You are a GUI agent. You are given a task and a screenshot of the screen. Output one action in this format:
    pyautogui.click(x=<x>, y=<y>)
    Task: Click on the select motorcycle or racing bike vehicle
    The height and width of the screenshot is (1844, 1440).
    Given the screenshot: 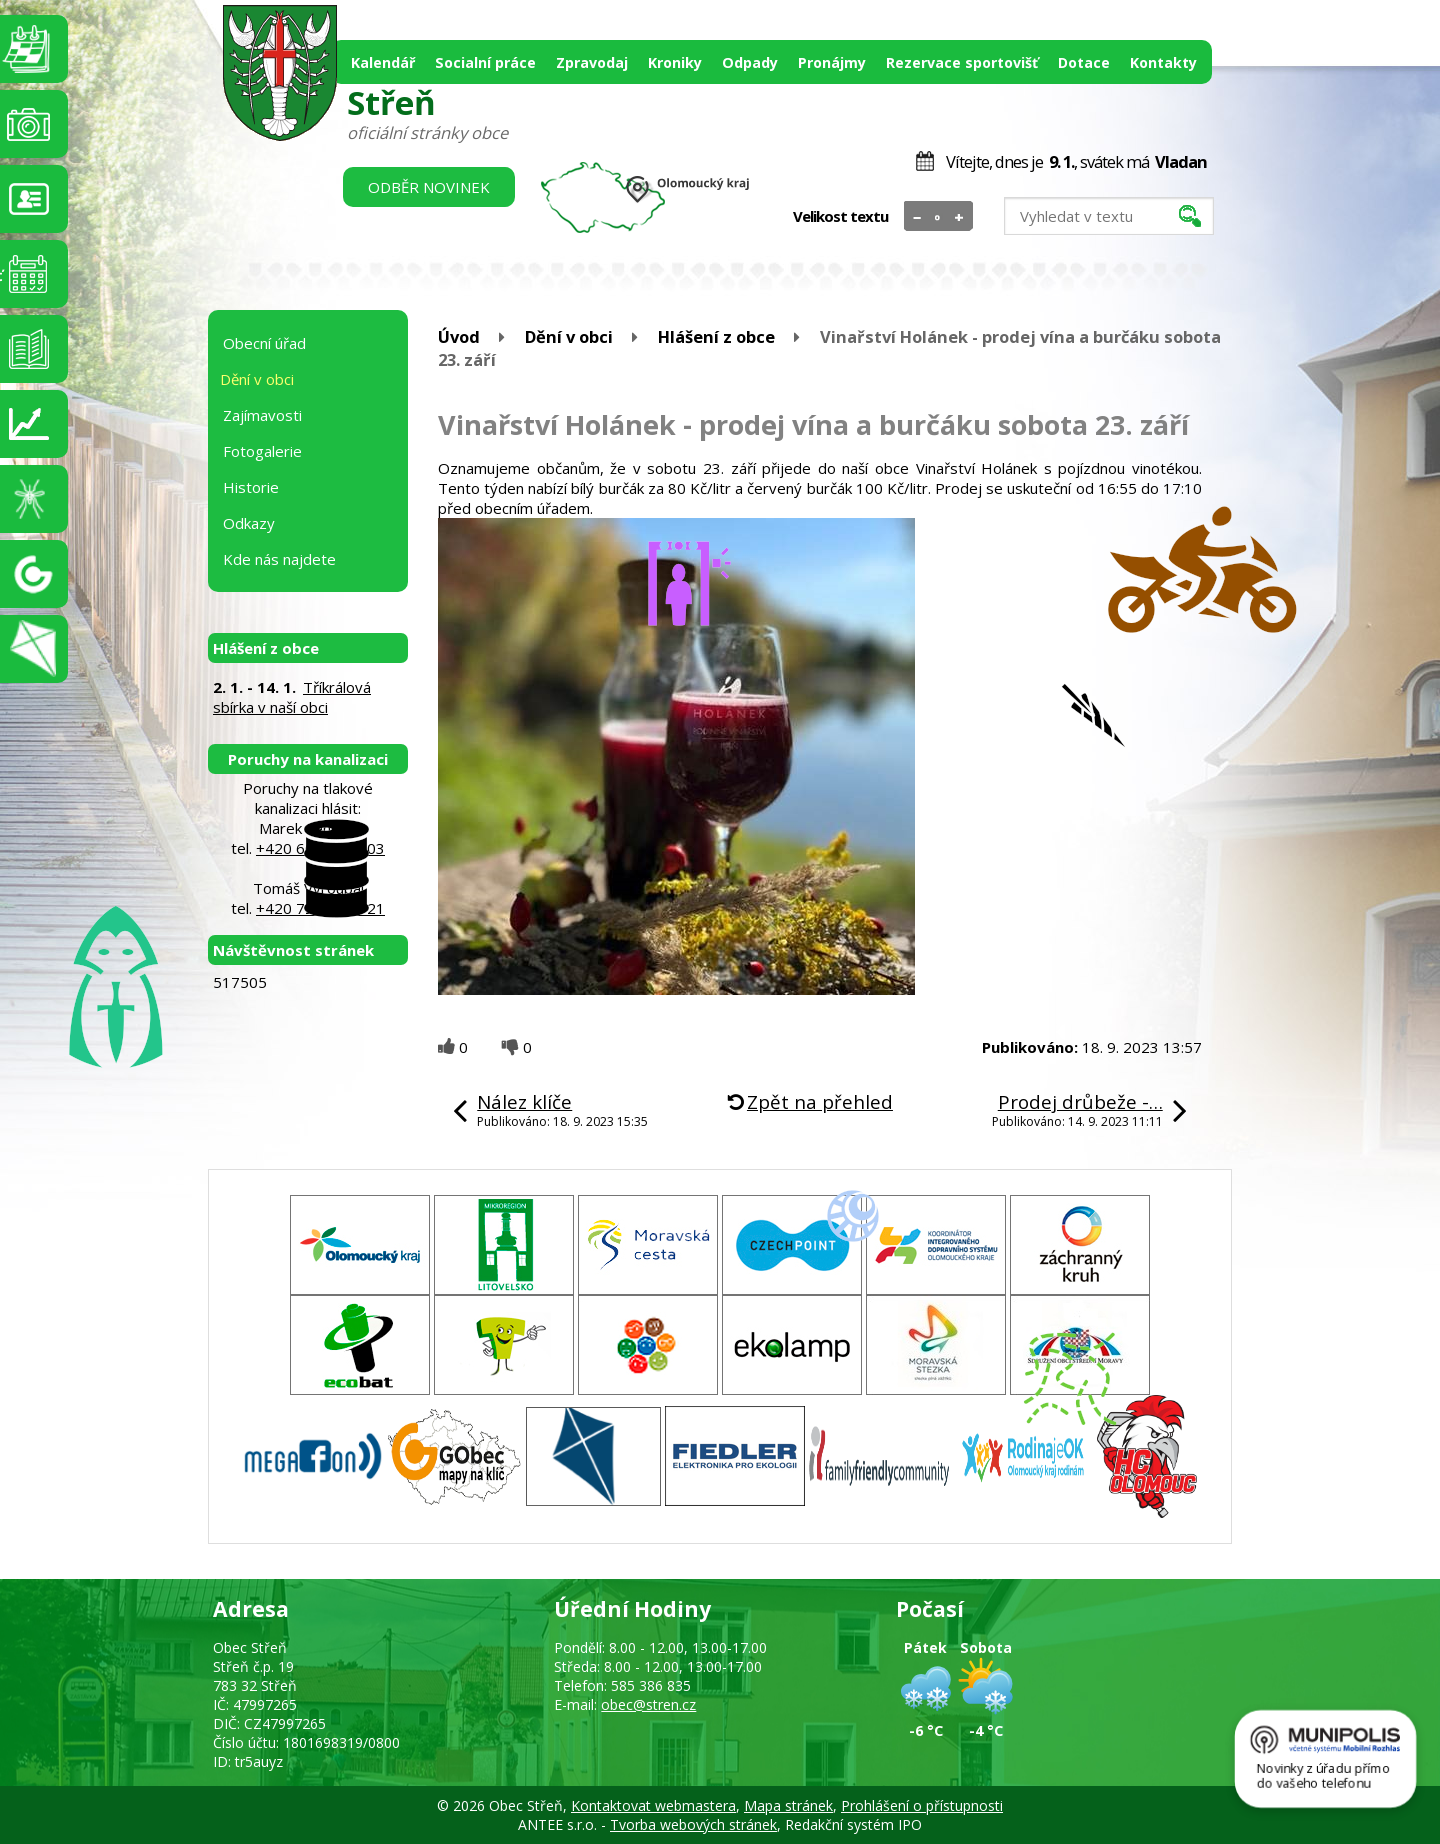 What is the action you would take?
    pyautogui.click(x=1198, y=563)
    